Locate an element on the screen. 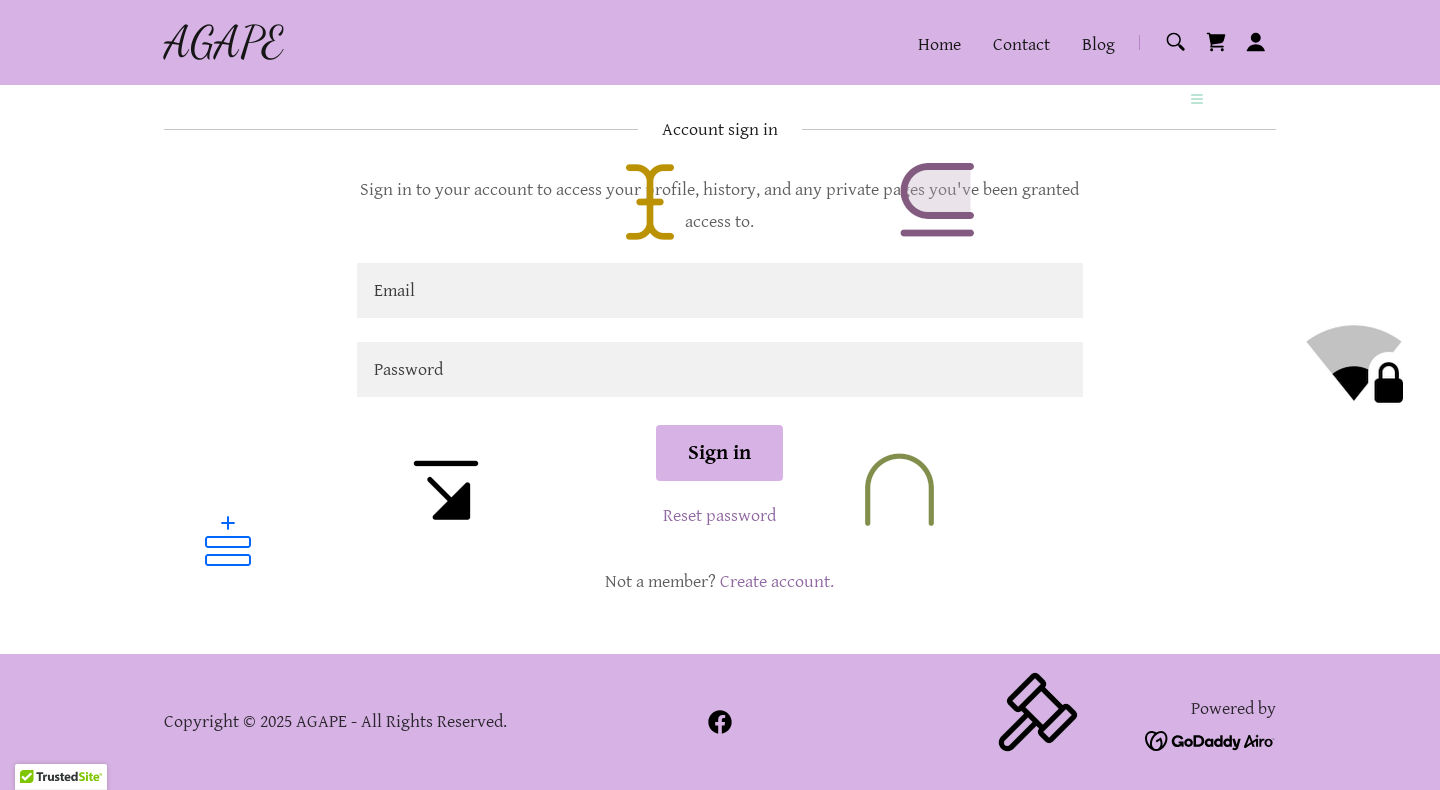  access legal or terms of service information is located at coordinates (1035, 715).